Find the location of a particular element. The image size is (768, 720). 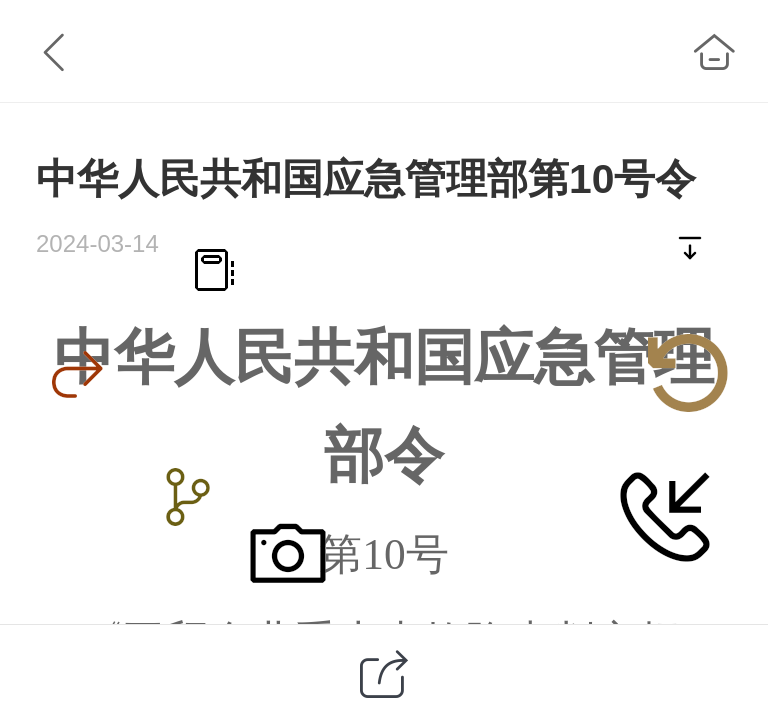

access source control or version history is located at coordinates (188, 497).